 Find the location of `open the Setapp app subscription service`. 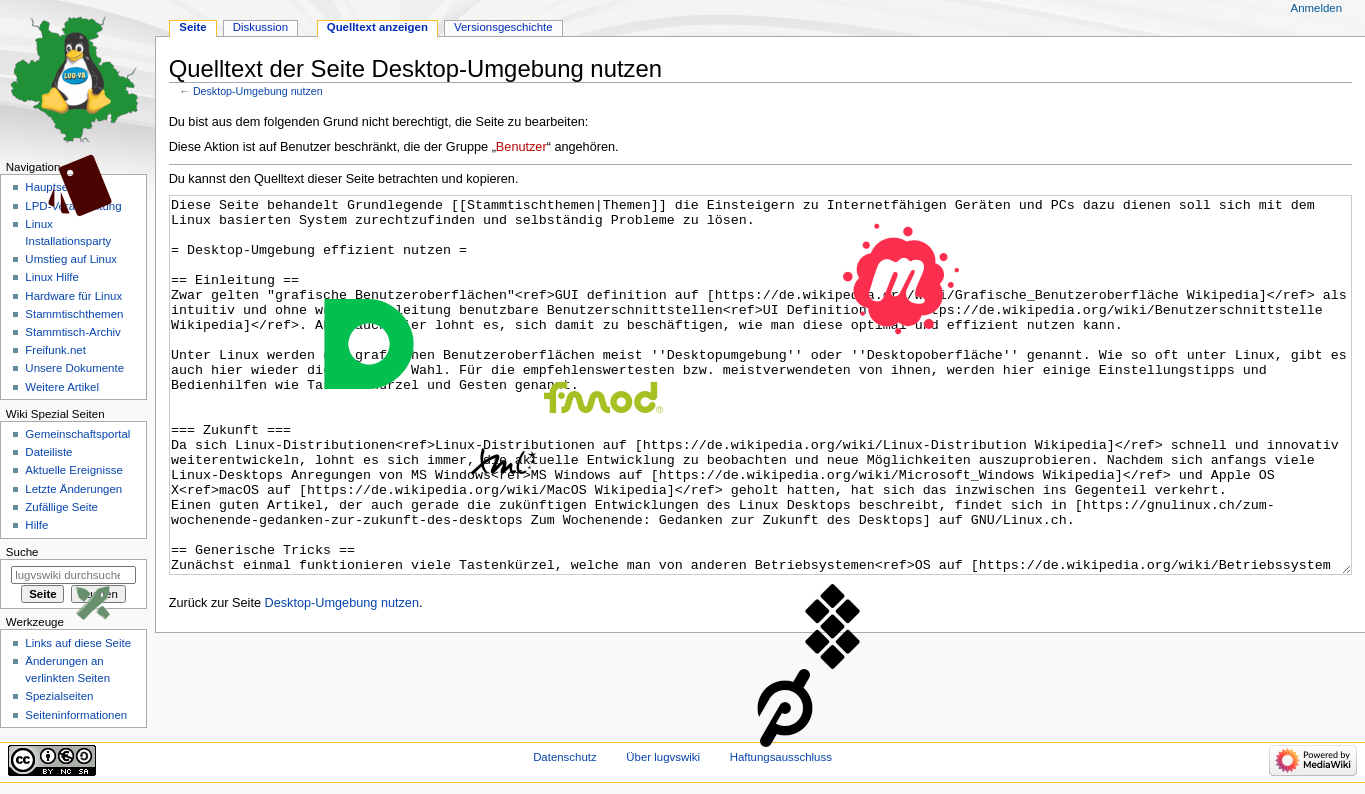

open the Setapp app subscription service is located at coordinates (832, 626).